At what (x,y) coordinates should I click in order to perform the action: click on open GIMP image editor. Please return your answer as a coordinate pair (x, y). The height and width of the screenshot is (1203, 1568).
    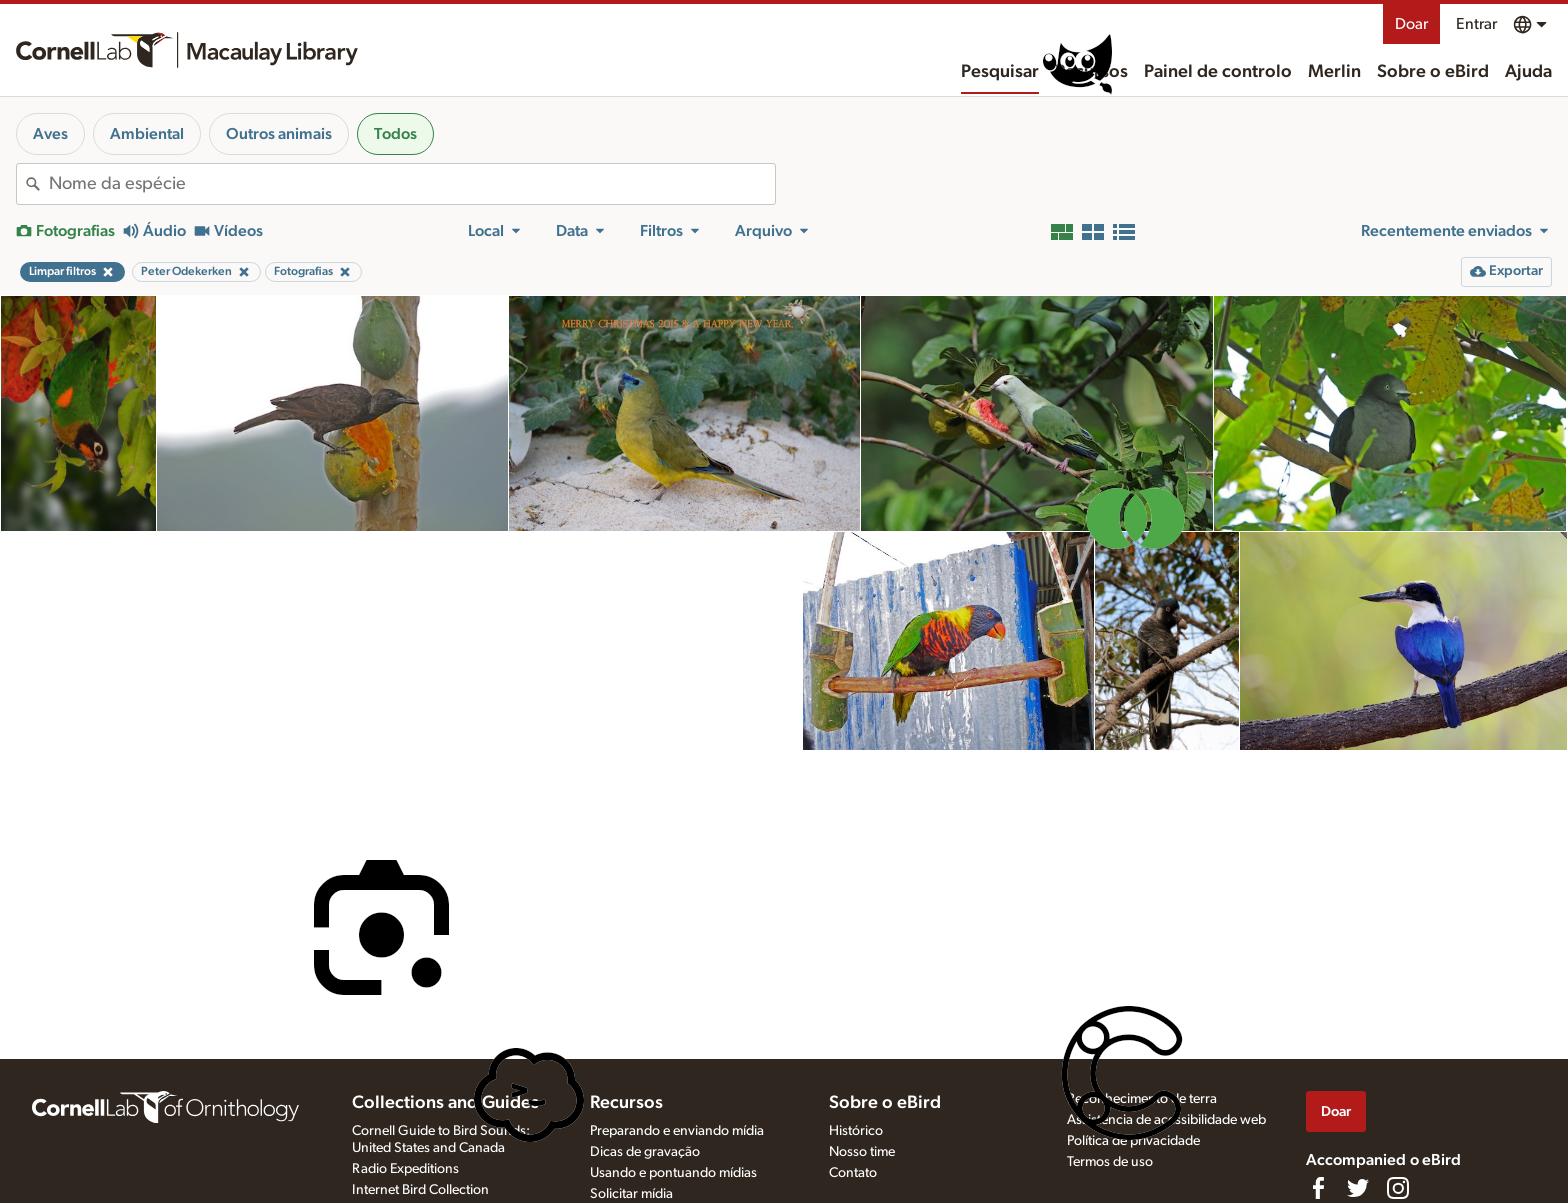
    Looking at the image, I should click on (1077, 64).